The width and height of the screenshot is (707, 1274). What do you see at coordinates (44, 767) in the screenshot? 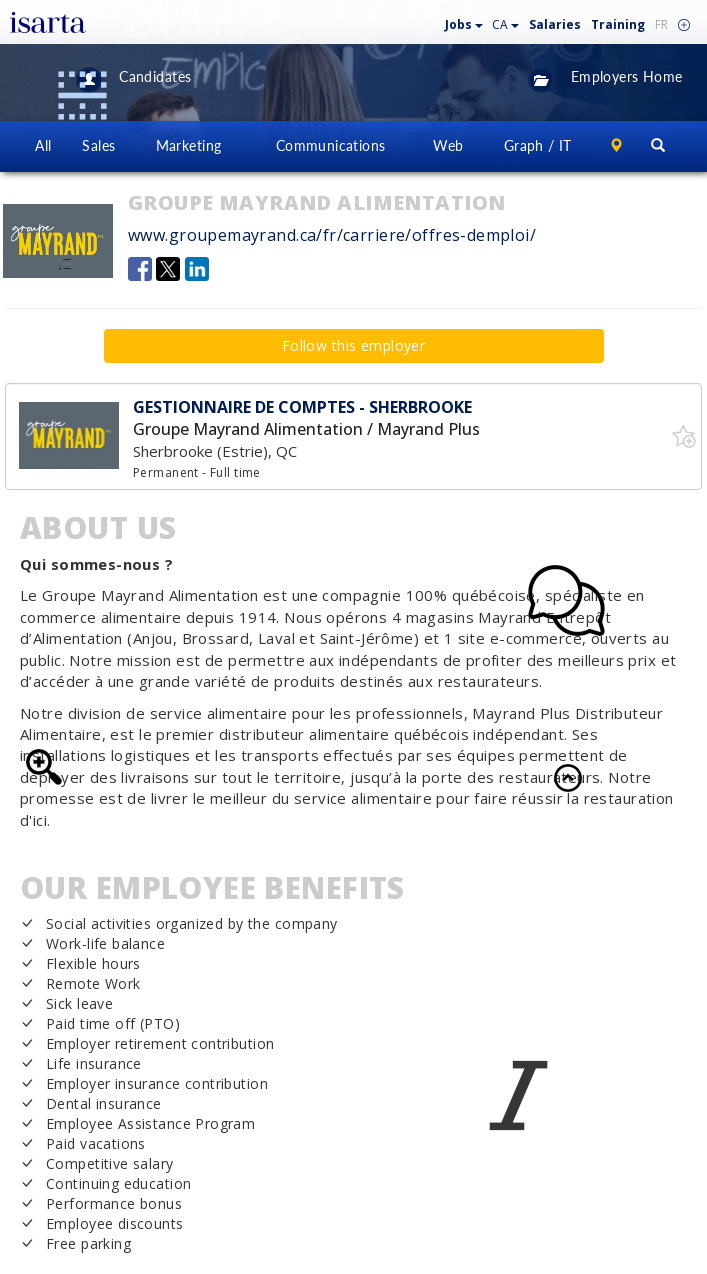
I see `zoom in on content` at bounding box center [44, 767].